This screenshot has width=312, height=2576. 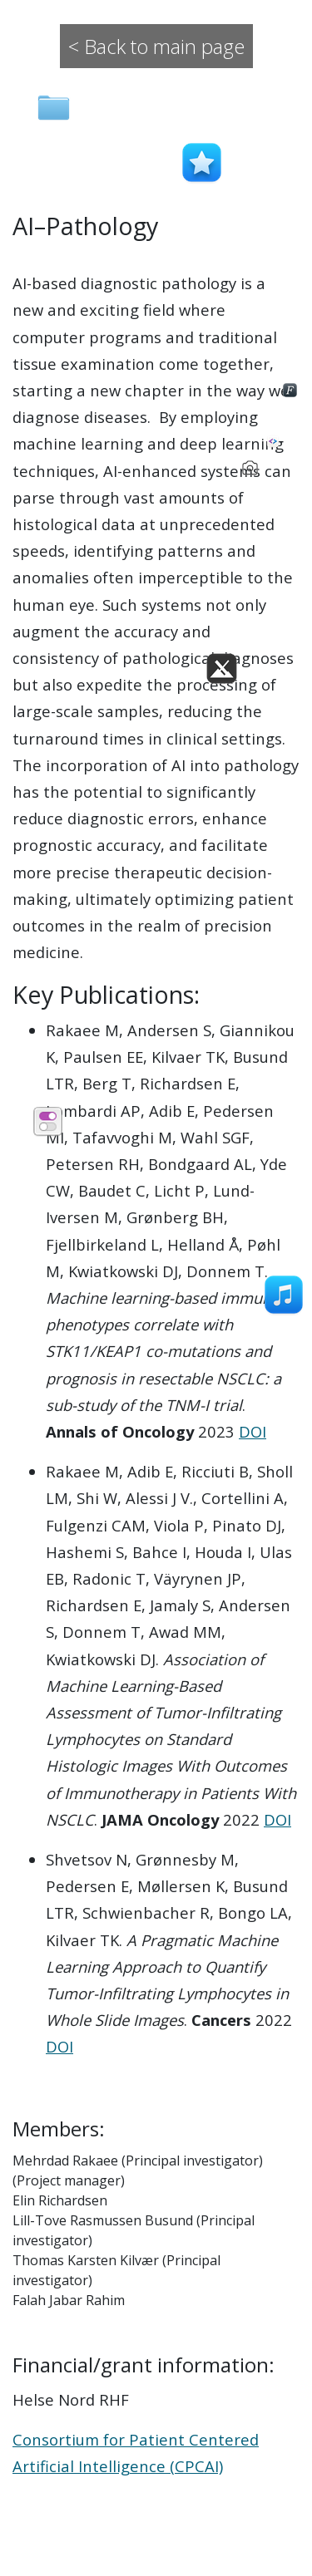 I want to click on launch mx linux application, so click(x=221, y=668).